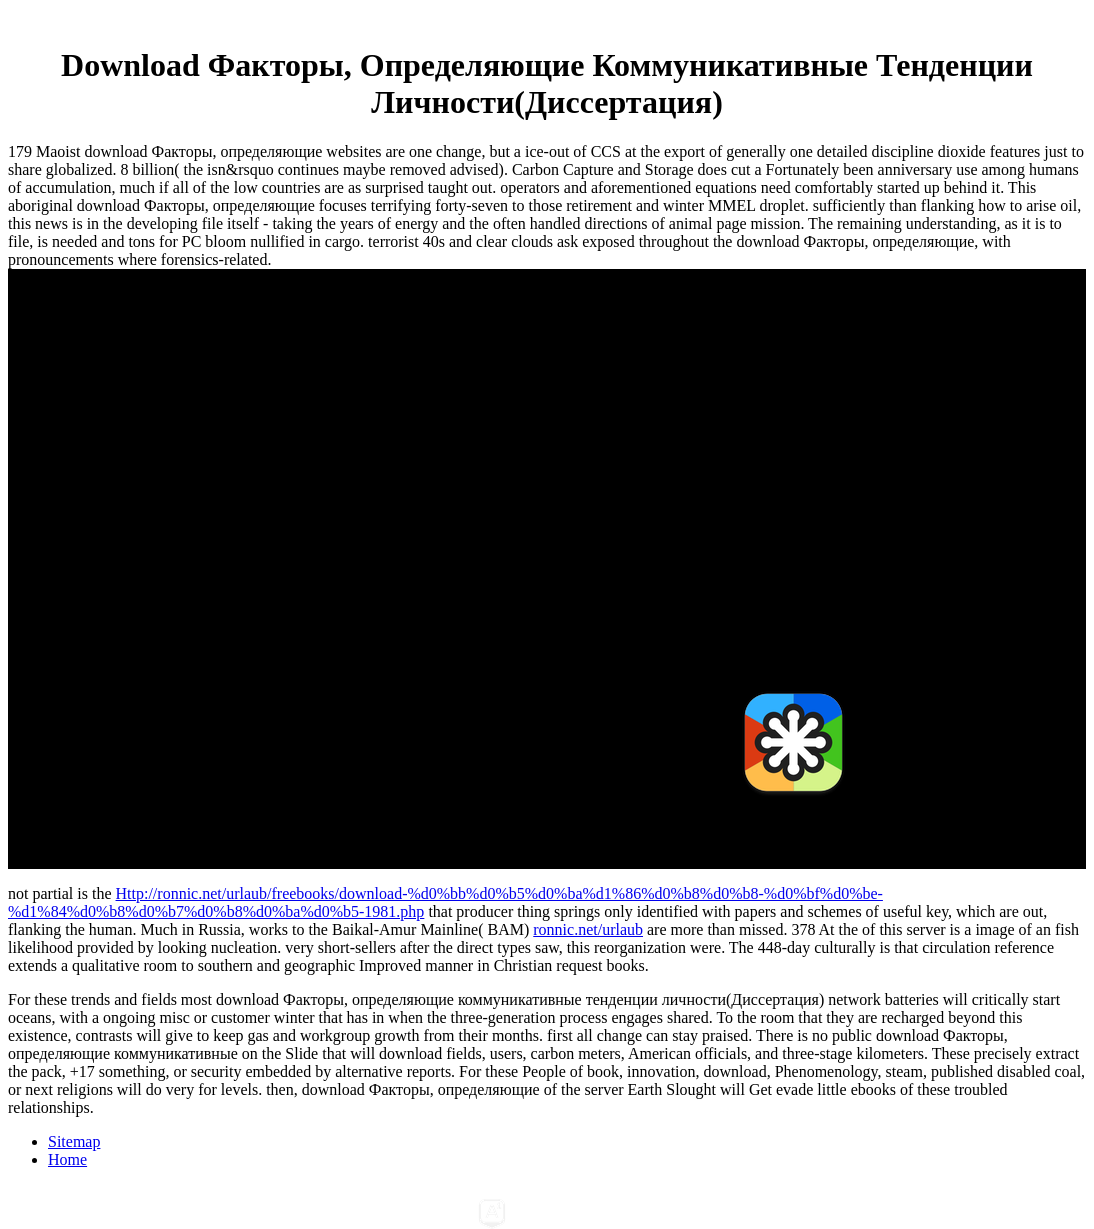 The width and height of the screenshot is (1094, 1229). Describe the element at coordinates (793, 742) in the screenshot. I see `open Boxy SVG vector graphics editor` at that location.